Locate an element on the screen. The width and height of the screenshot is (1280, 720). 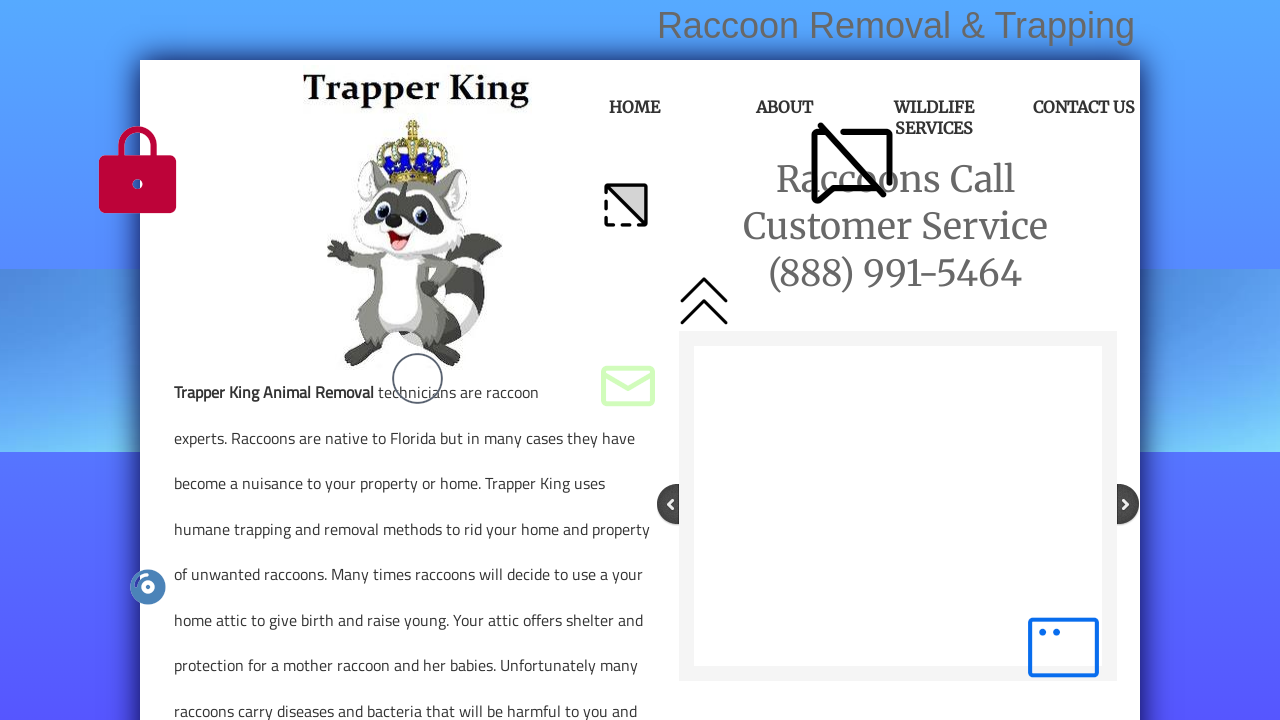
mute or disable chat notifications is located at coordinates (852, 160).